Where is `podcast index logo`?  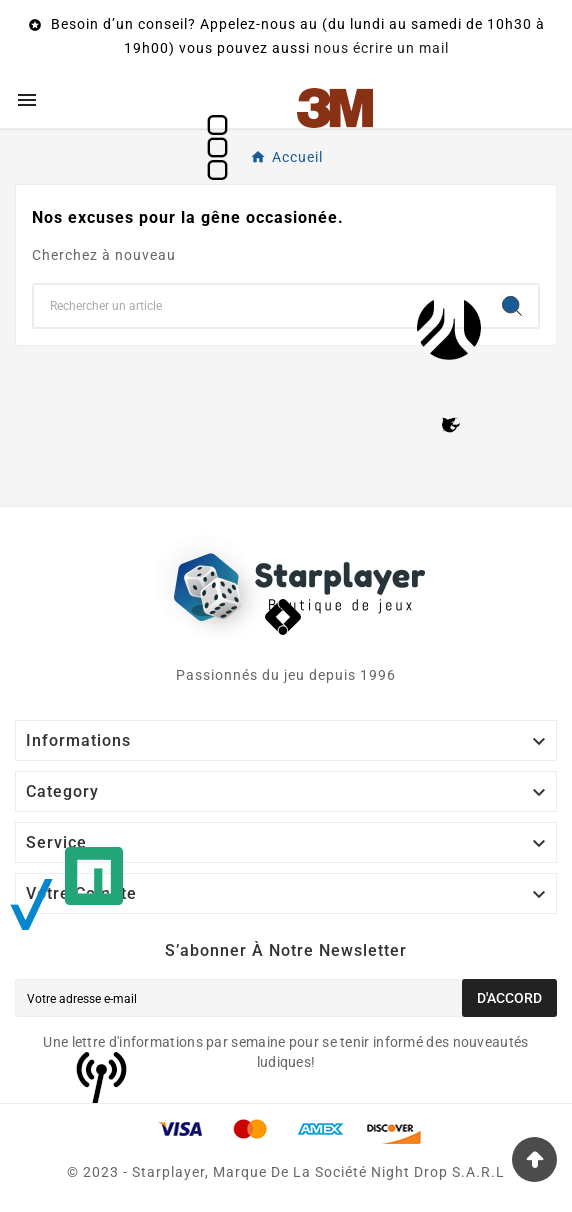
podcast index logo is located at coordinates (101, 1077).